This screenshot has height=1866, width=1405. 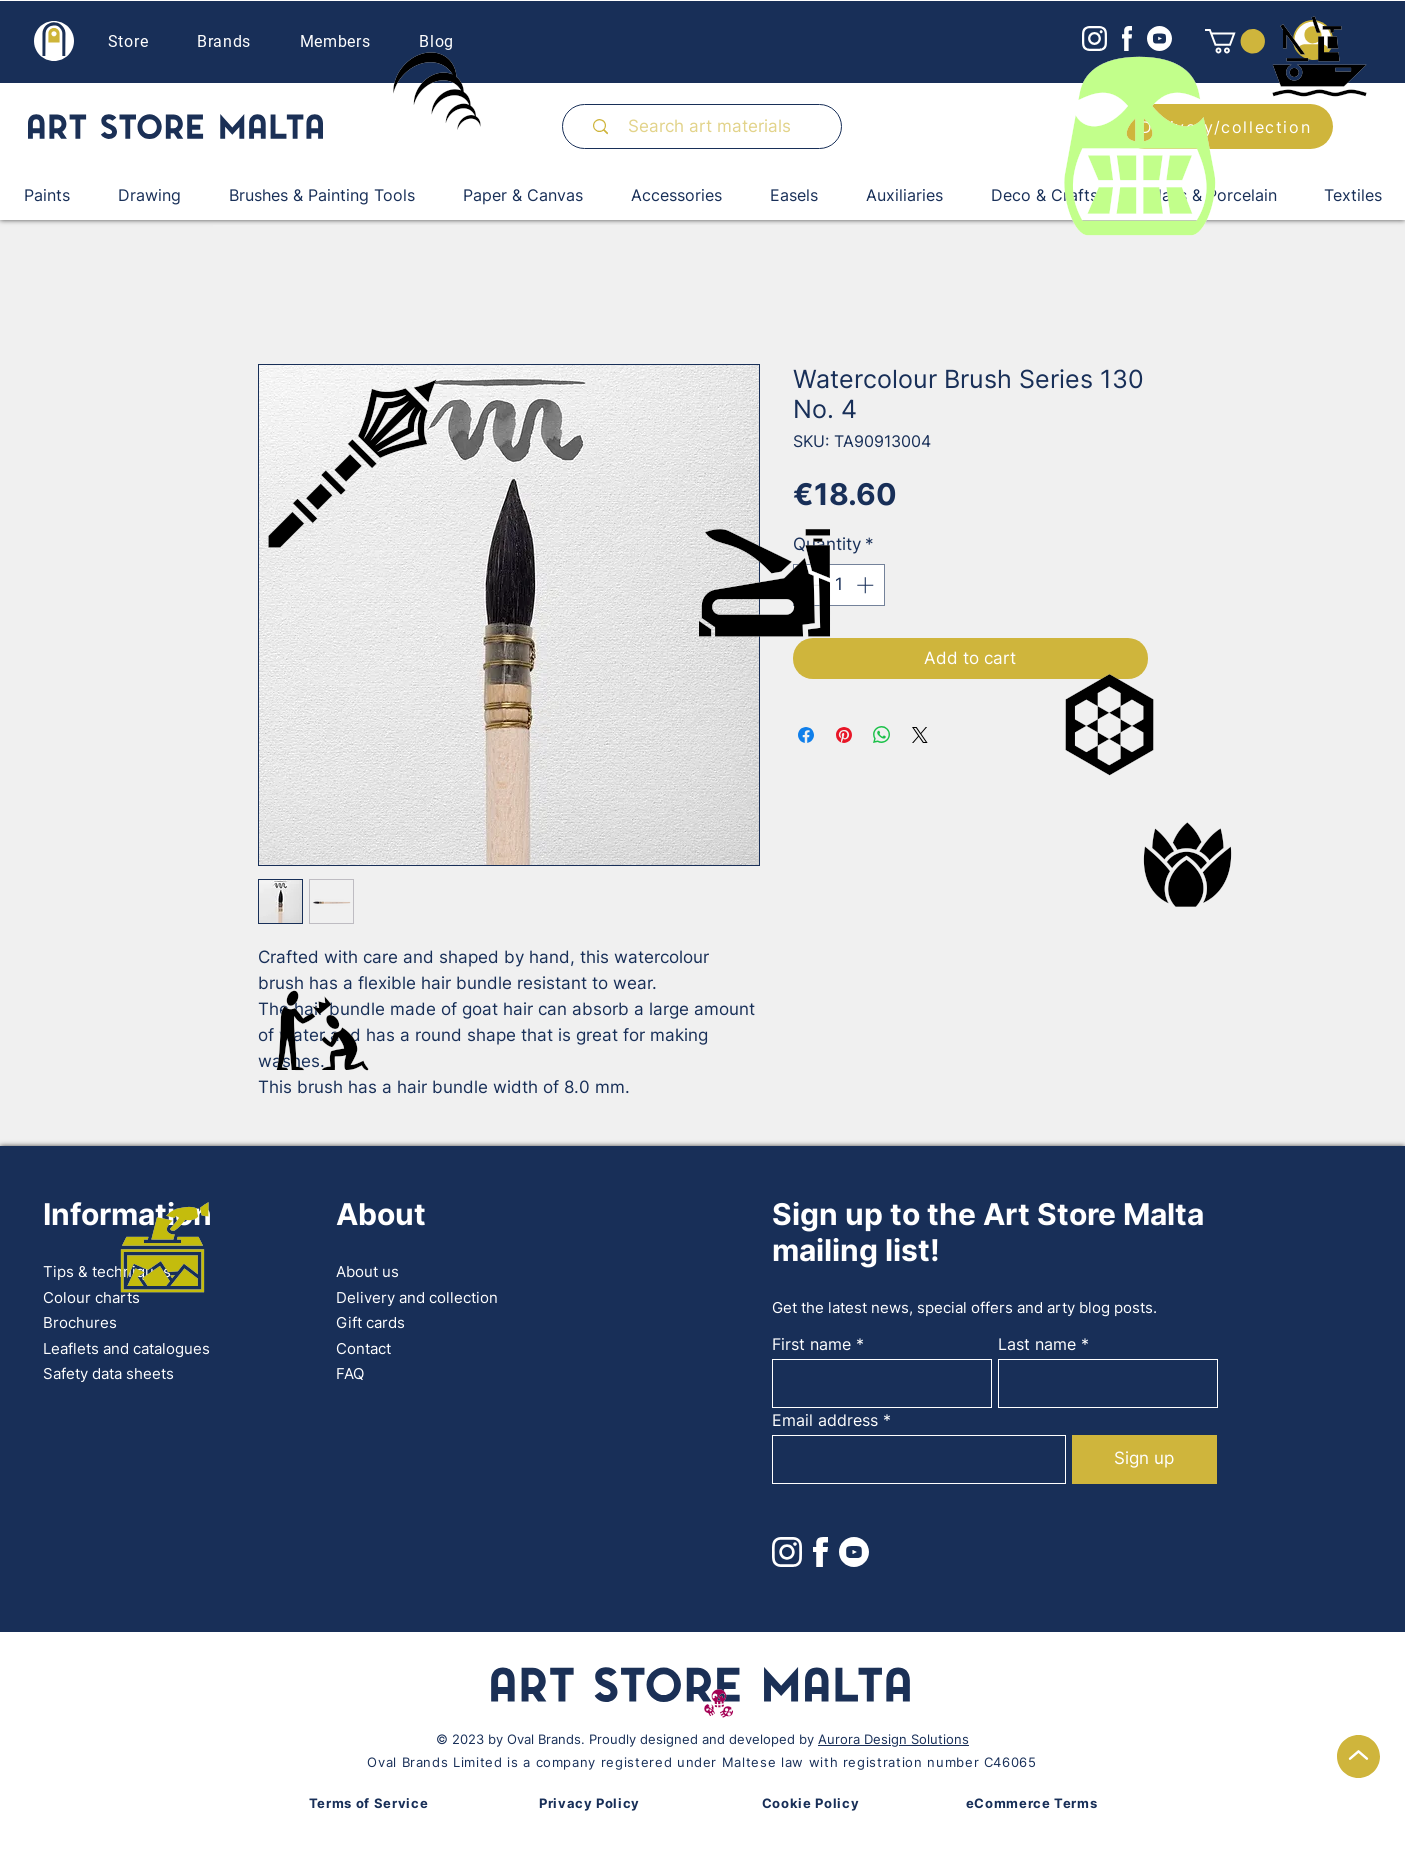 I want to click on indicates extreme danger or deadly hazard, so click(x=718, y=1703).